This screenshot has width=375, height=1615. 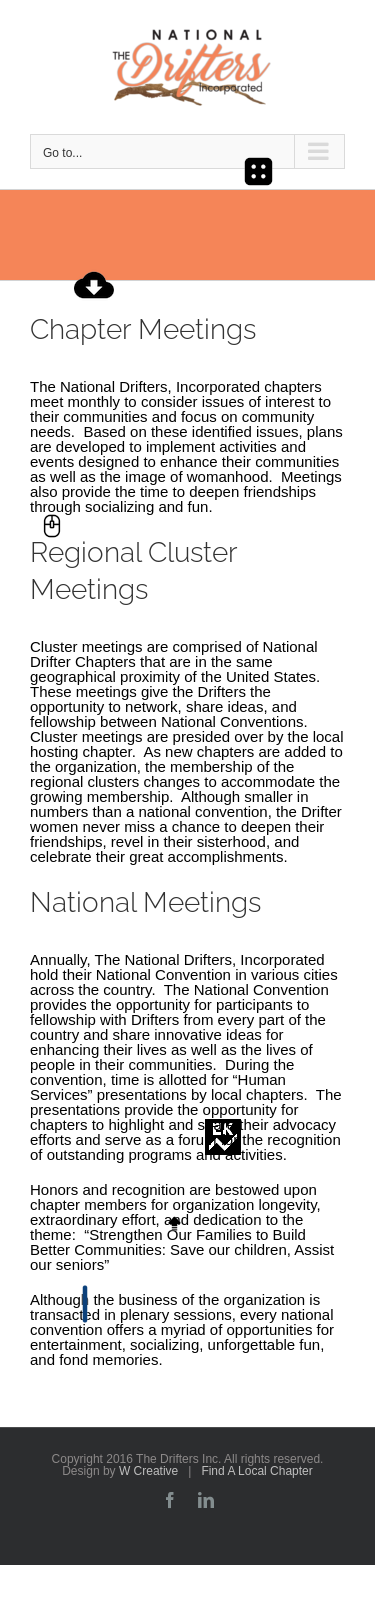 What do you see at coordinates (223, 1137) in the screenshot?
I see `view score or performance metrics` at bounding box center [223, 1137].